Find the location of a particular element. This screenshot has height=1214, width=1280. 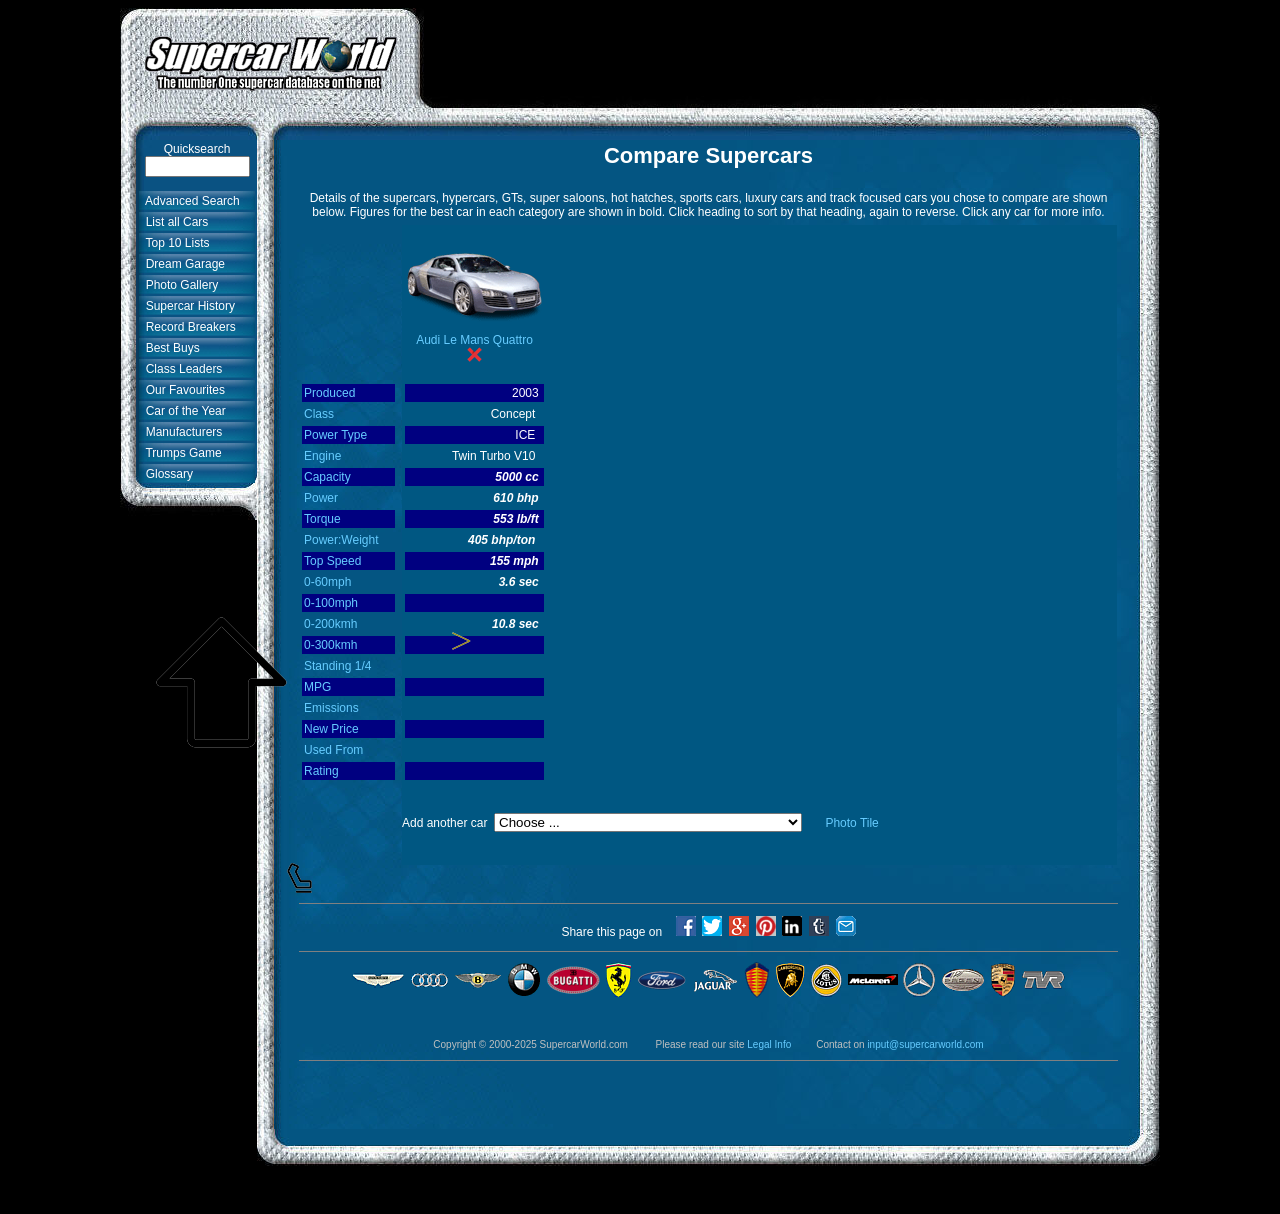

navigate to the next item or page is located at coordinates (460, 641).